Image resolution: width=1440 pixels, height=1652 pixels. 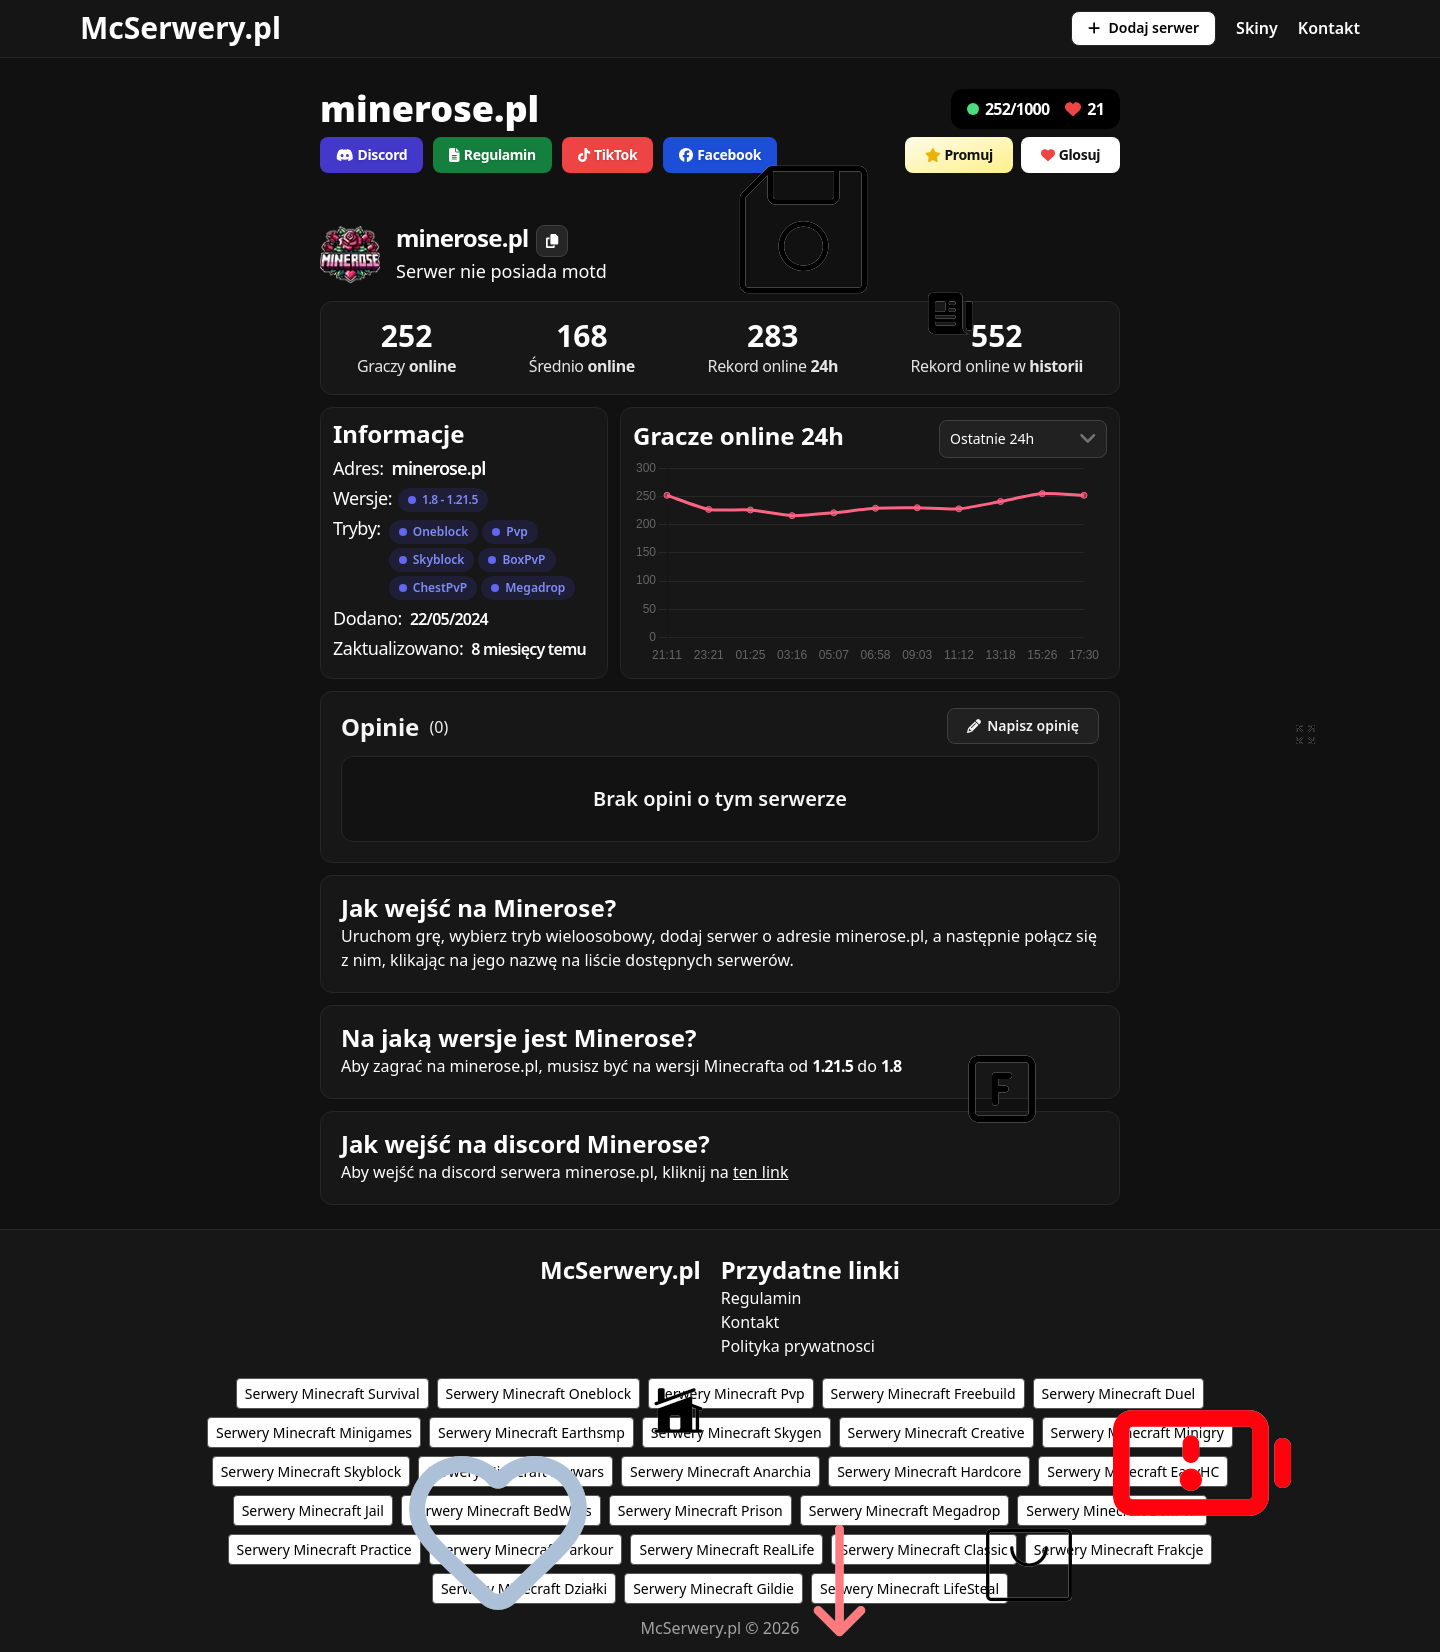 What do you see at coordinates (1305, 734) in the screenshot?
I see `expand to fullscreen mode` at bounding box center [1305, 734].